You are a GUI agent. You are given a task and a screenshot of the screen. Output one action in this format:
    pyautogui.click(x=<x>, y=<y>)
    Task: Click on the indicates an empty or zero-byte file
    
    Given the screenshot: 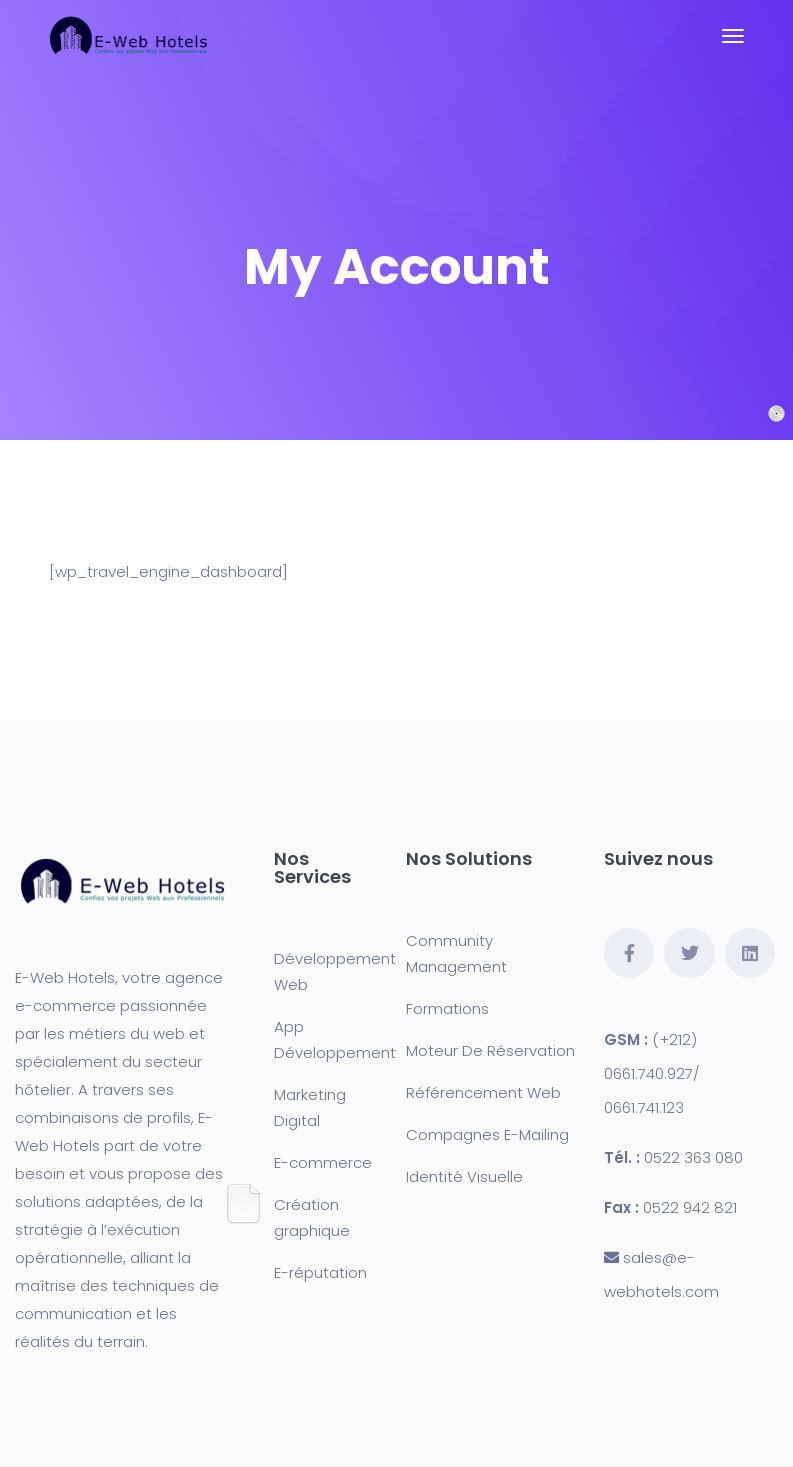 What is the action you would take?
    pyautogui.click(x=243, y=1203)
    